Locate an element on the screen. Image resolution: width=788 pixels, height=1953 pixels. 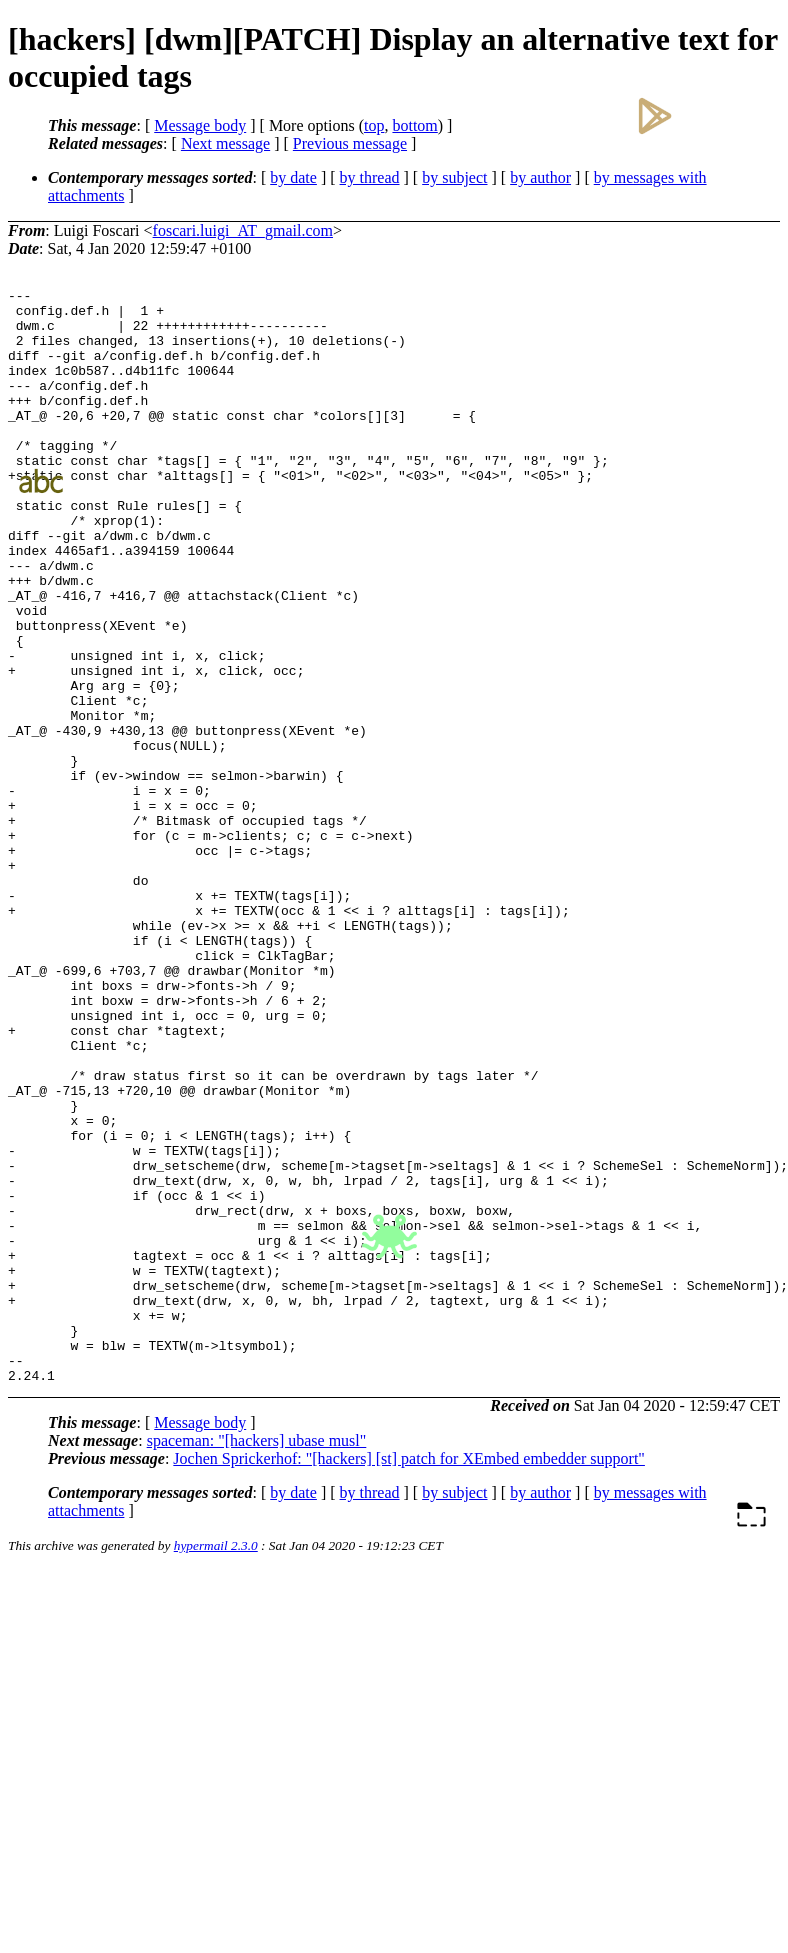
represents pastafarianism or the flying spaghetti monster is located at coordinates (389, 1236).